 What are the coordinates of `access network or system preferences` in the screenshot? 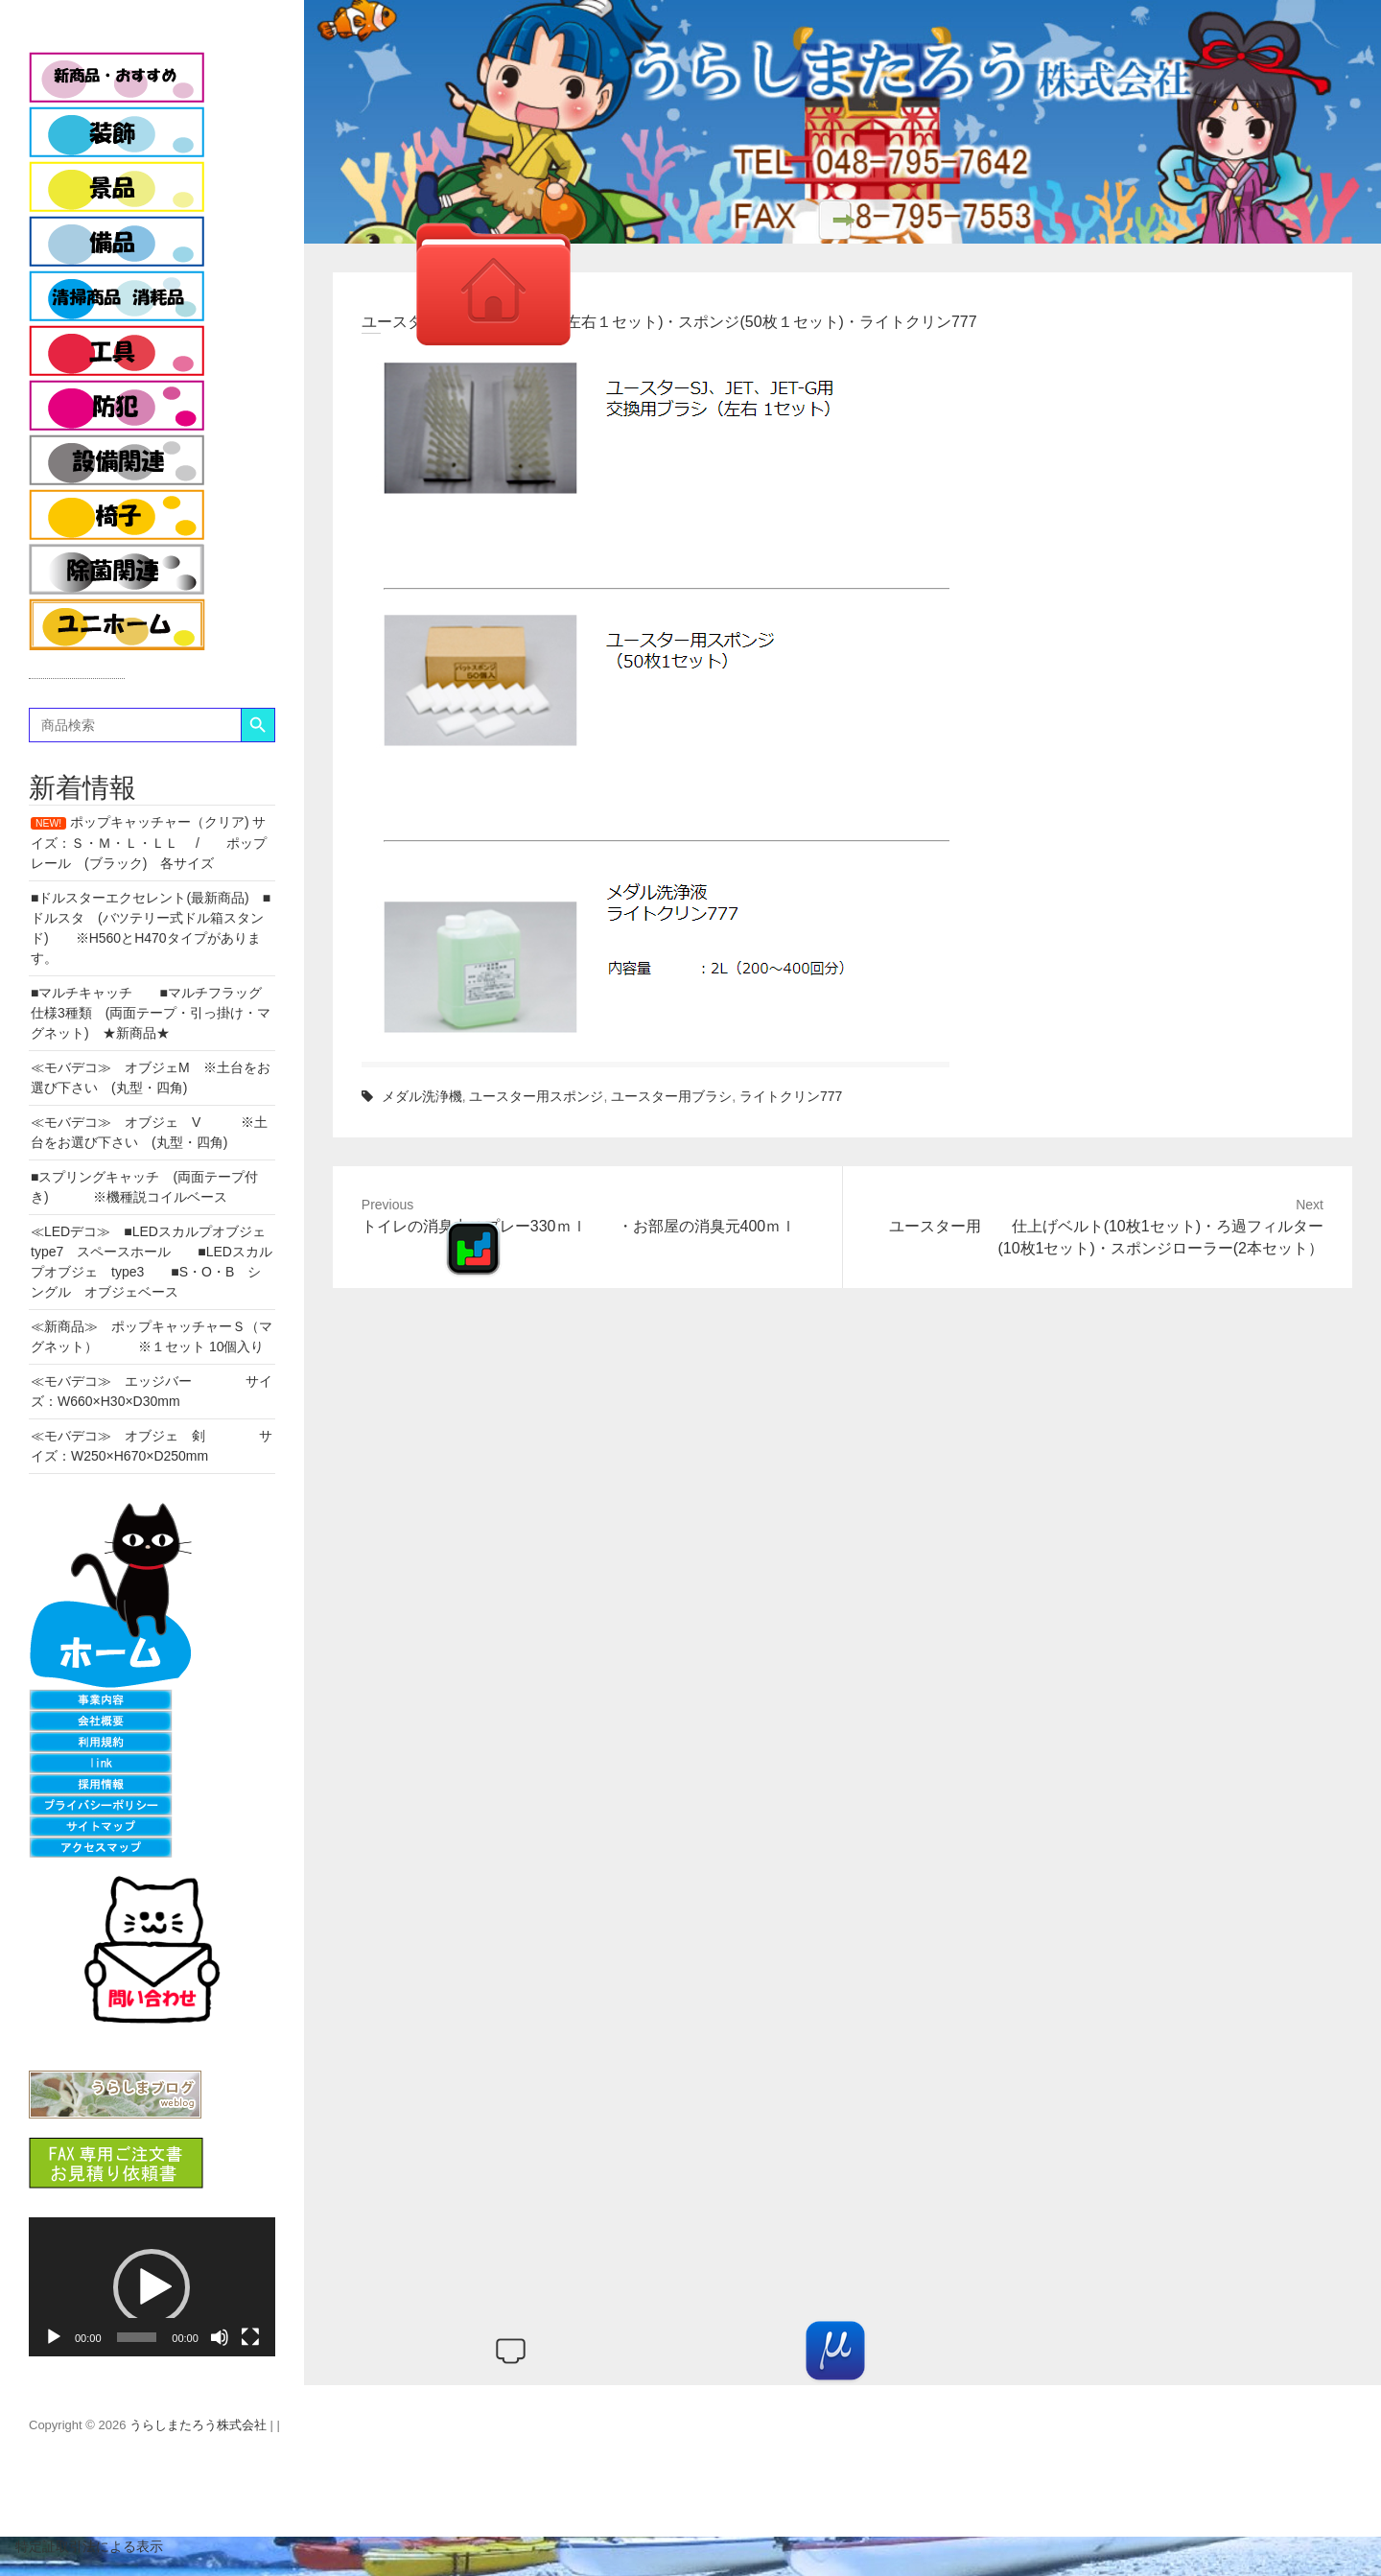 It's located at (510, 2351).